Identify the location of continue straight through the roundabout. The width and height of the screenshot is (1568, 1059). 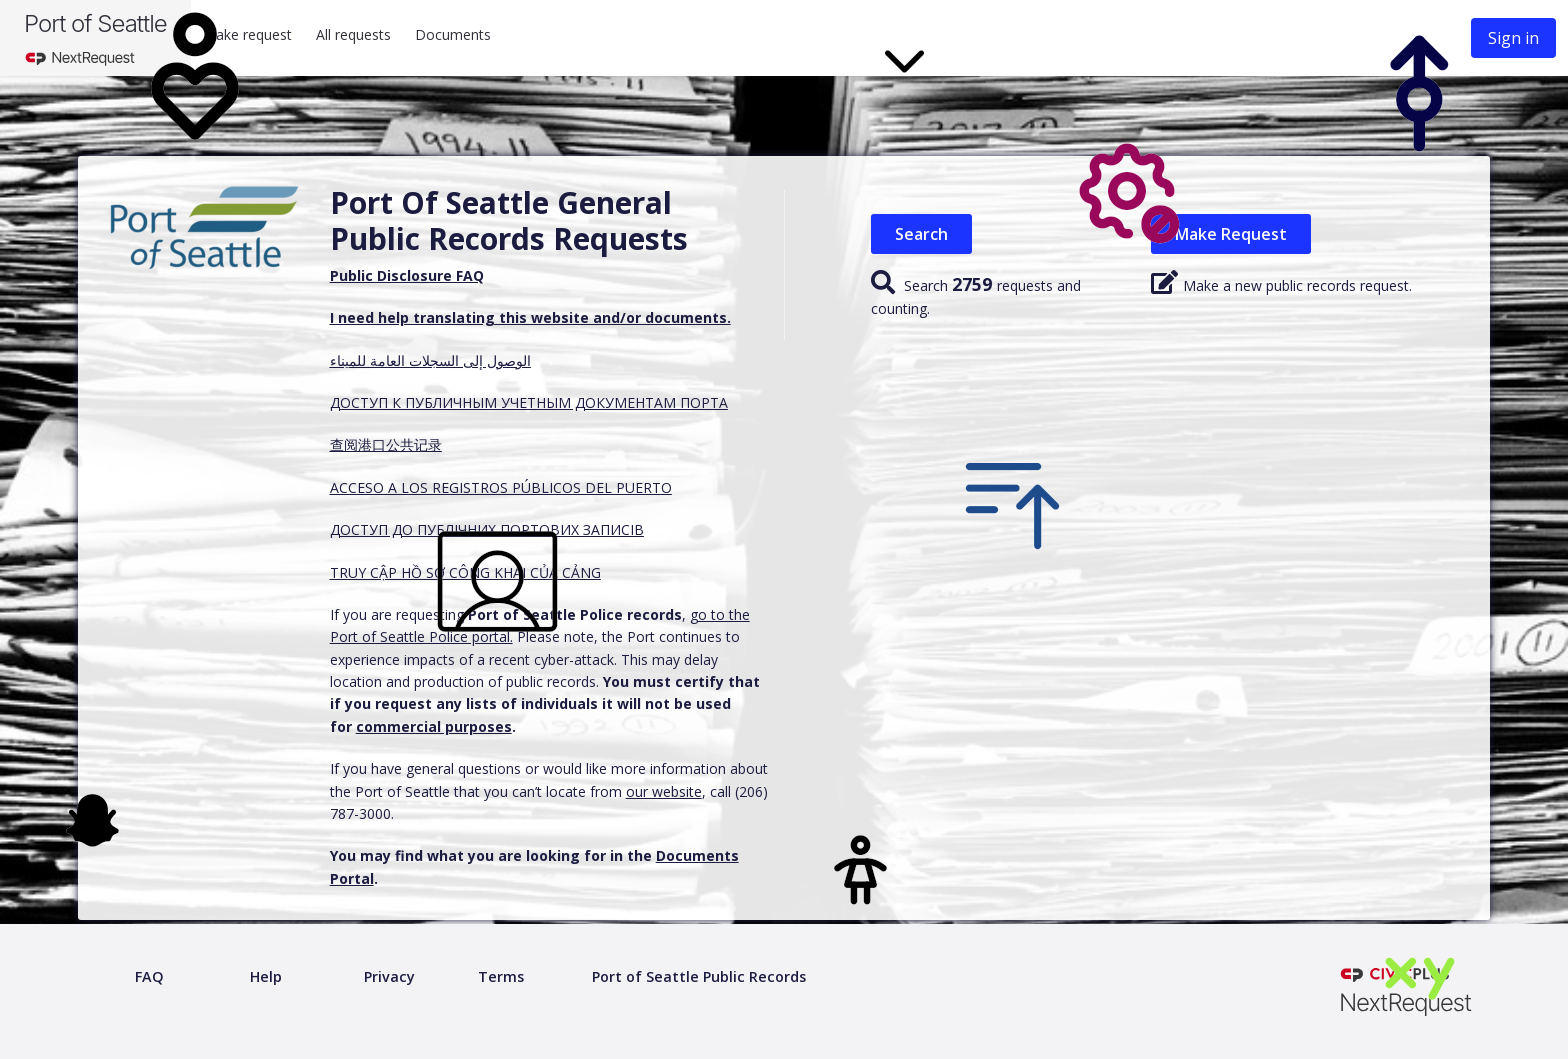
(1413, 93).